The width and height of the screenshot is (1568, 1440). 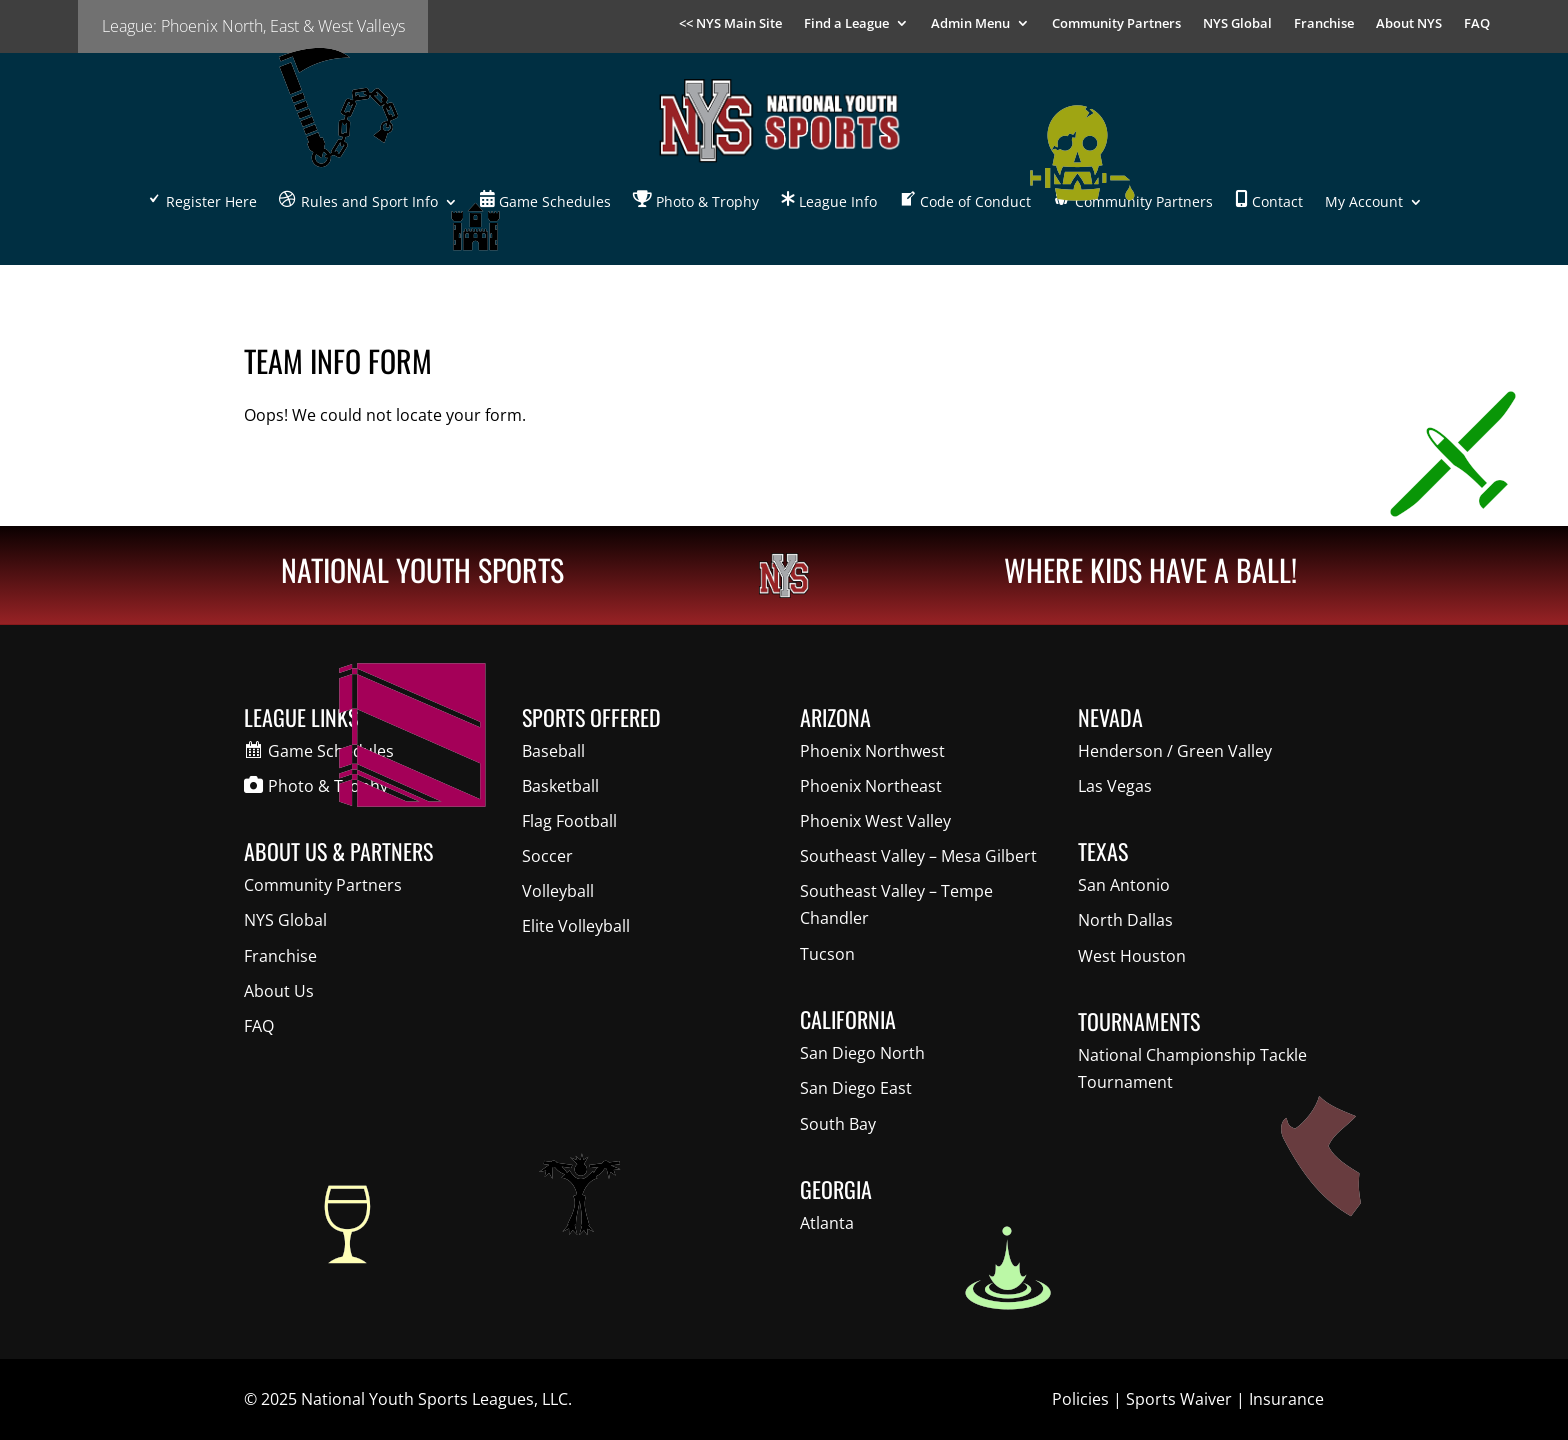 What do you see at coordinates (338, 107) in the screenshot?
I see `select kusarigama weapon in game inventory` at bounding box center [338, 107].